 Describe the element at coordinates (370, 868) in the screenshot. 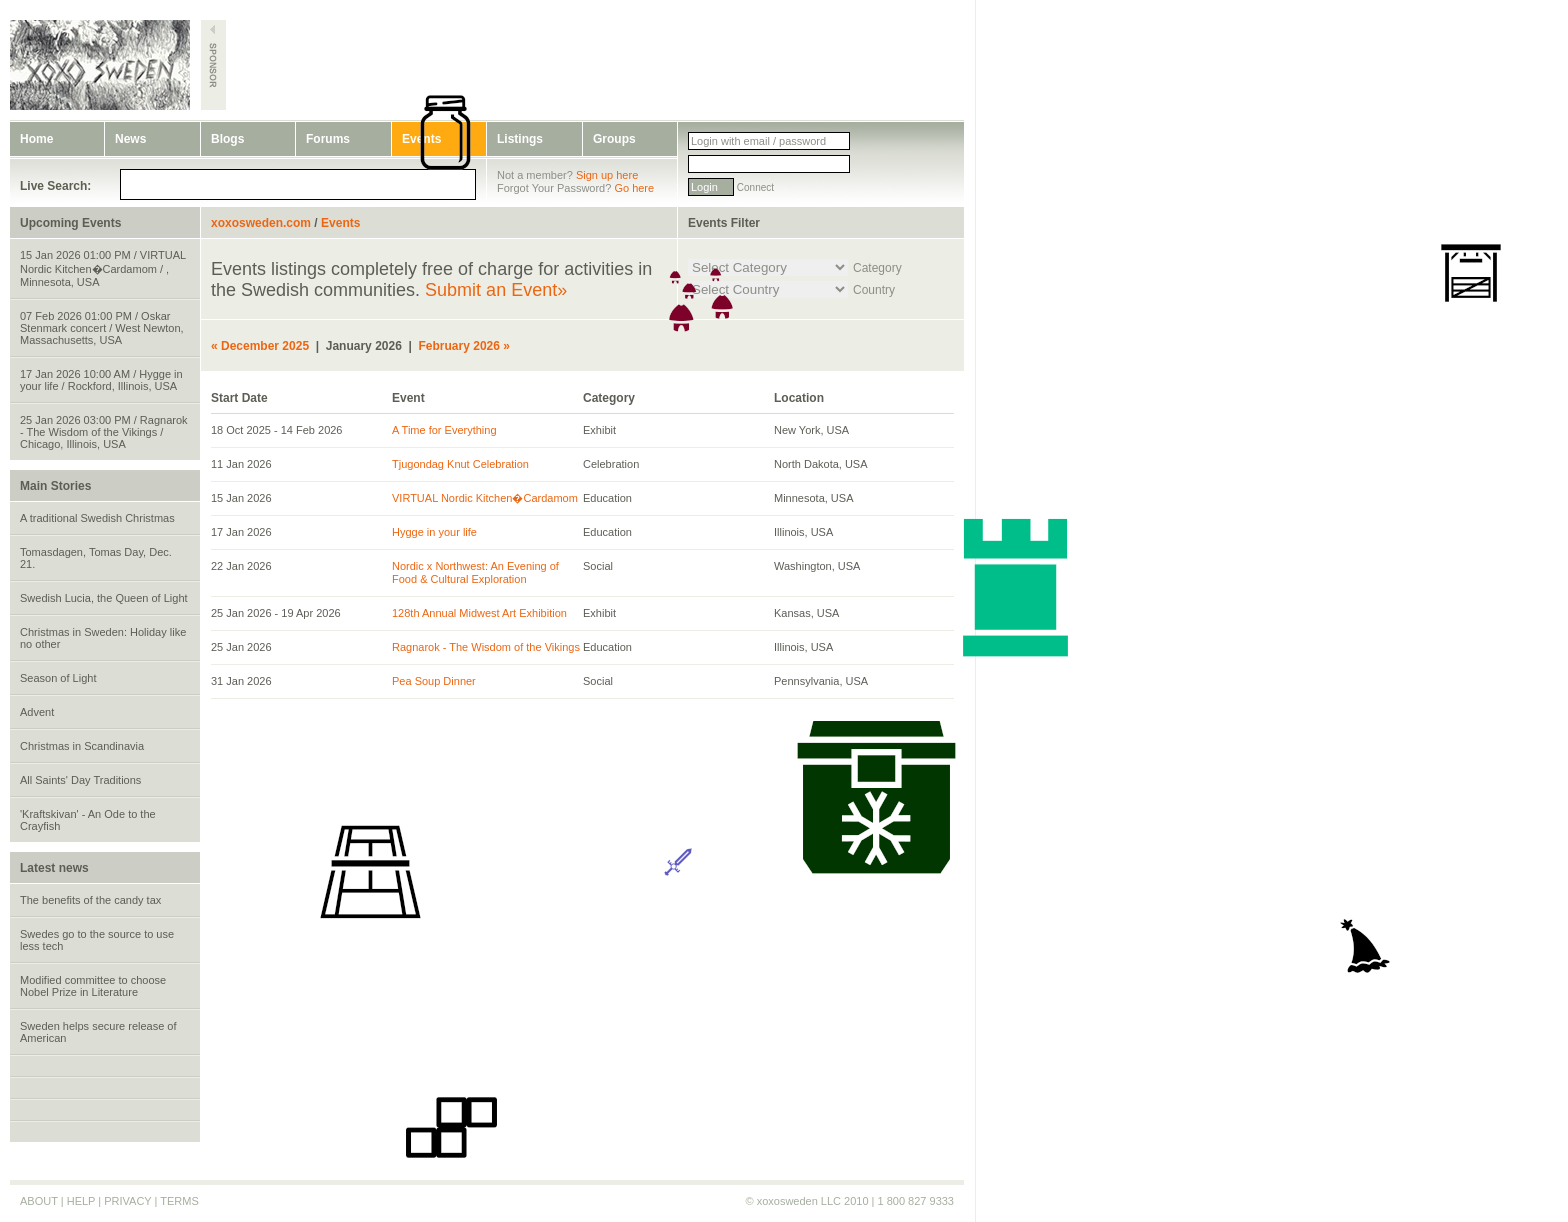

I see `view tennis court availability` at that location.